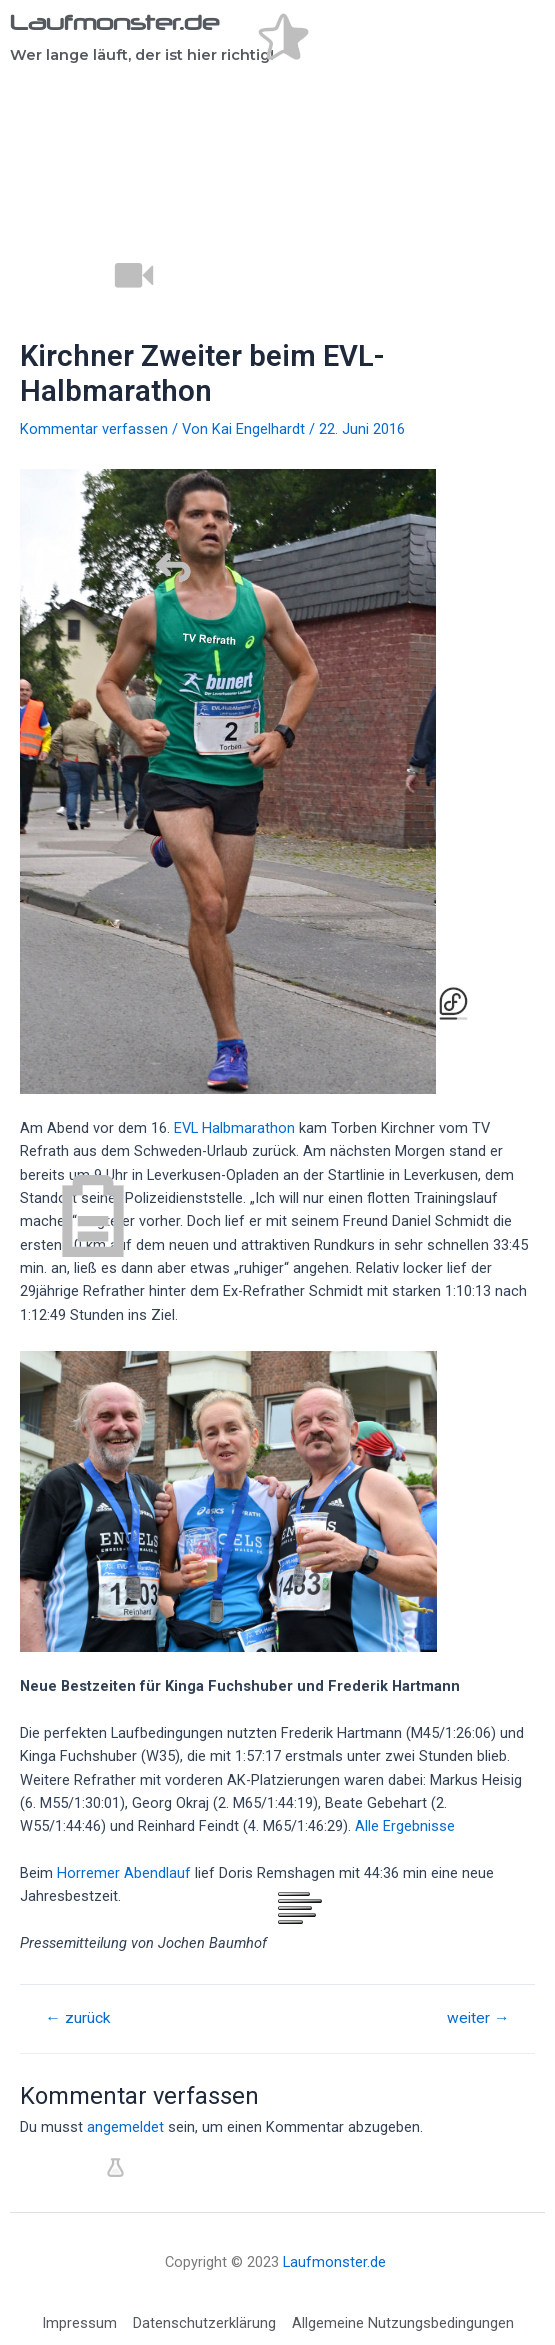 The width and height of the screenshot is (555, 2345). What do you see at coordinates (300, 1908) in the screenshot?
I see `align text to the left margin` at bounding box center [300, 1908].